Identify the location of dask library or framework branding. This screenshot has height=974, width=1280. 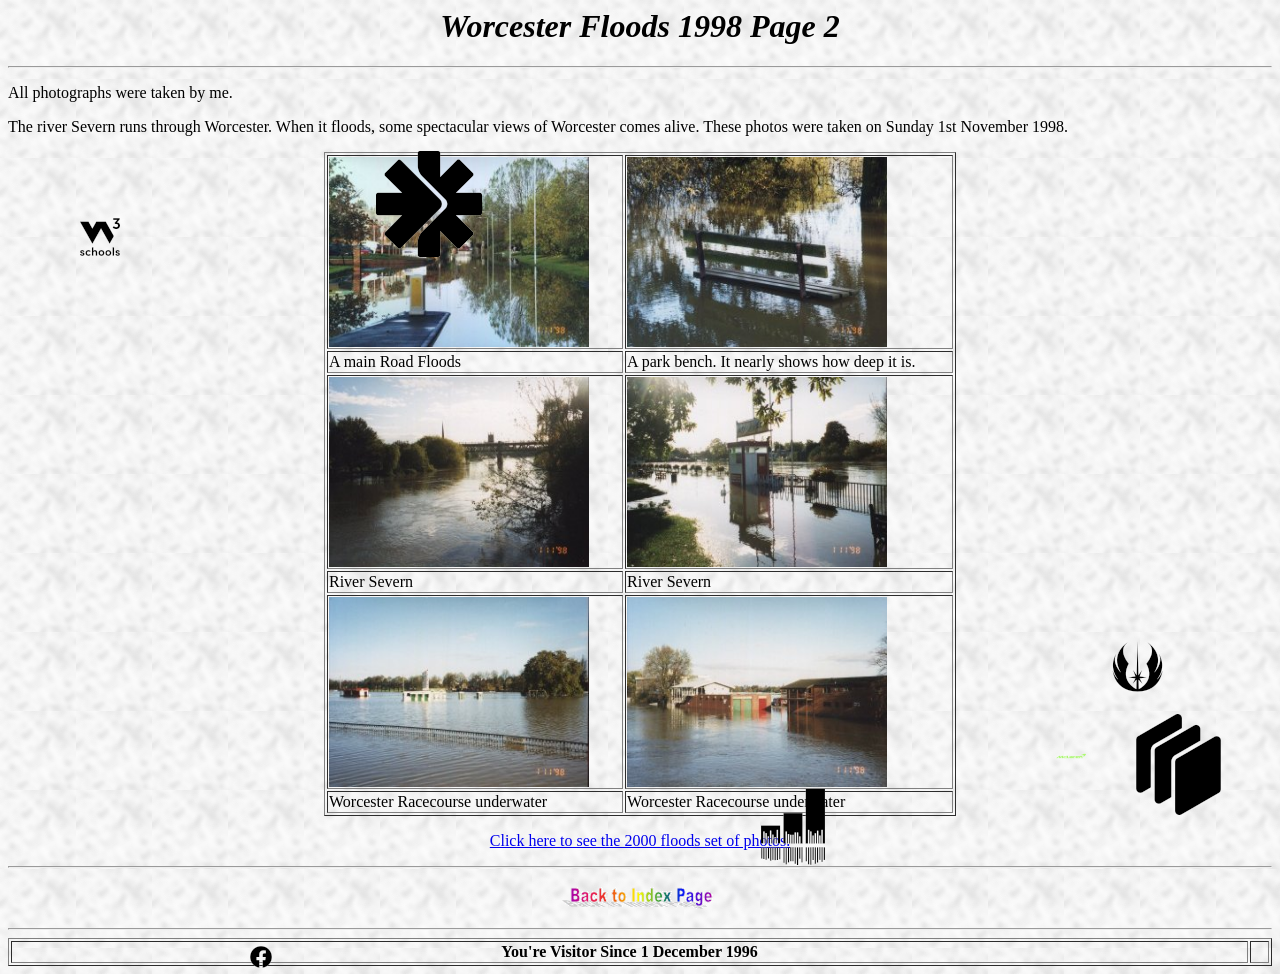
(1178, 764).